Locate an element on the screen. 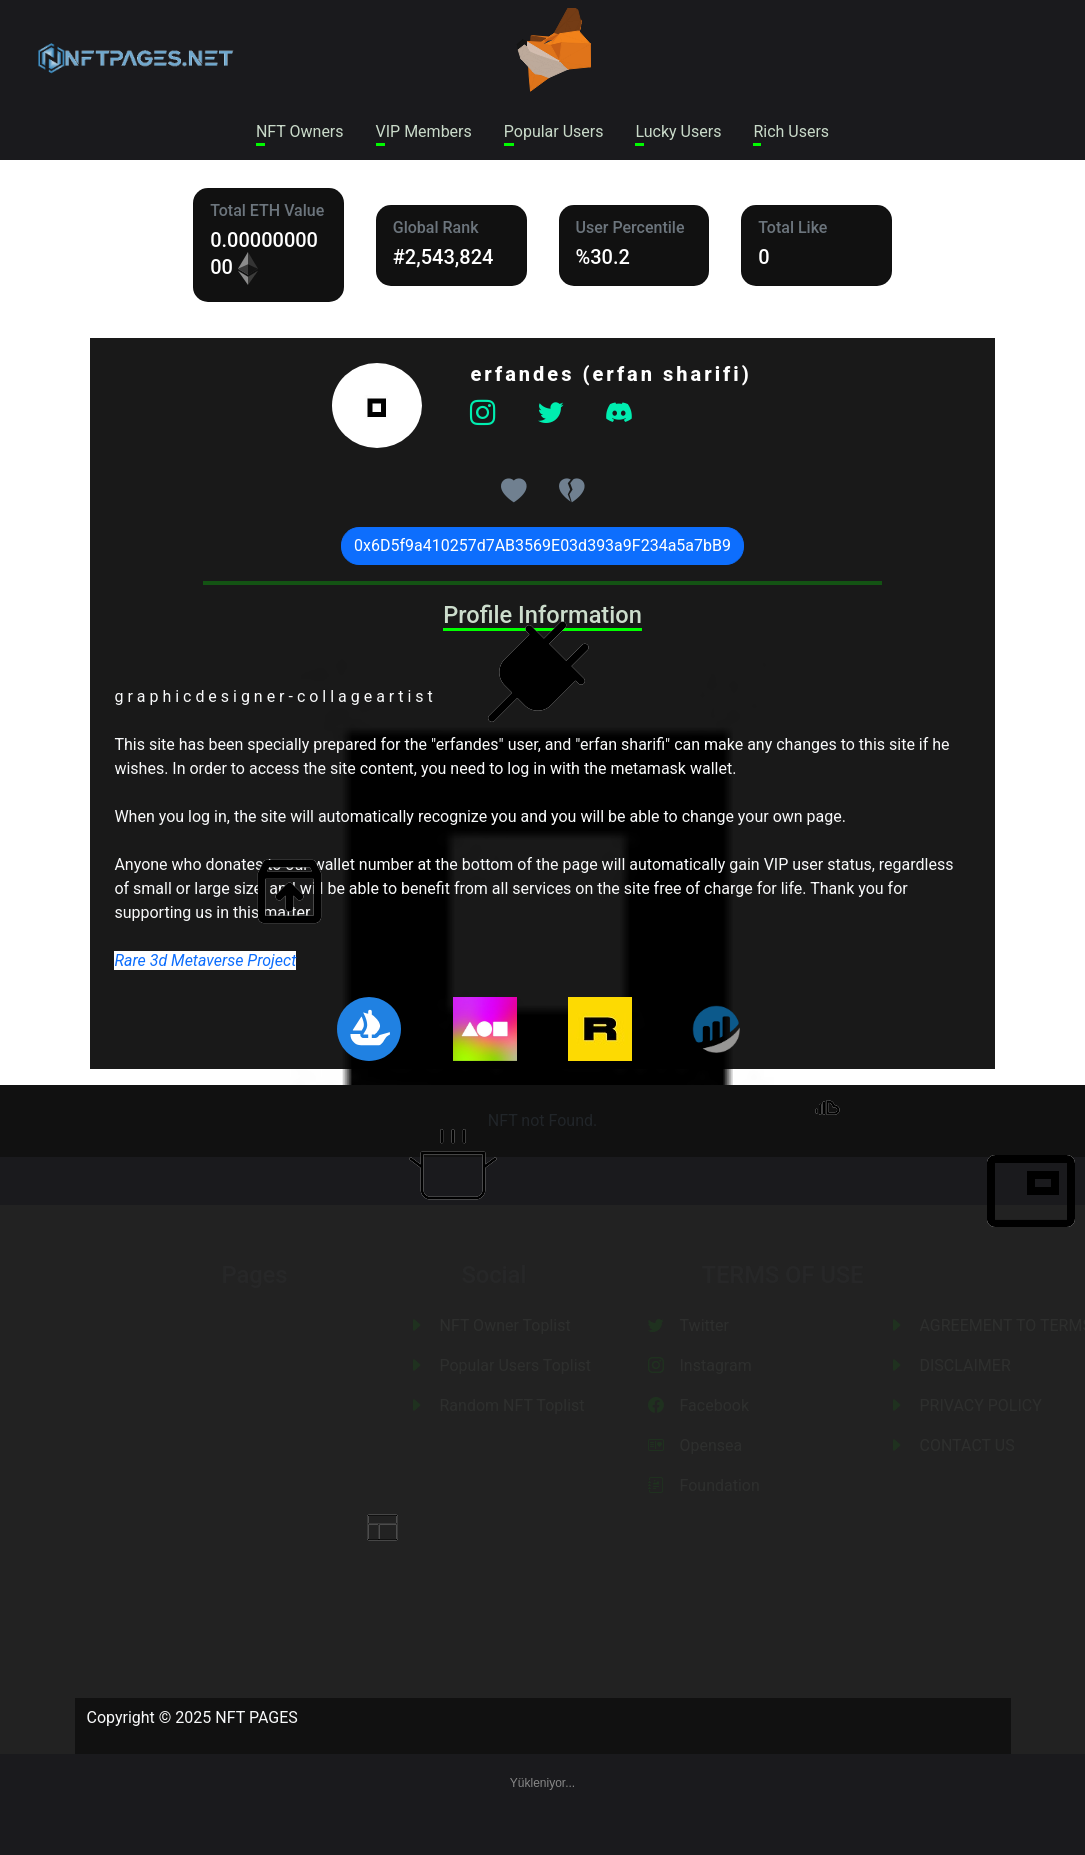  connect to a power source is located at coordinates (536, 673).